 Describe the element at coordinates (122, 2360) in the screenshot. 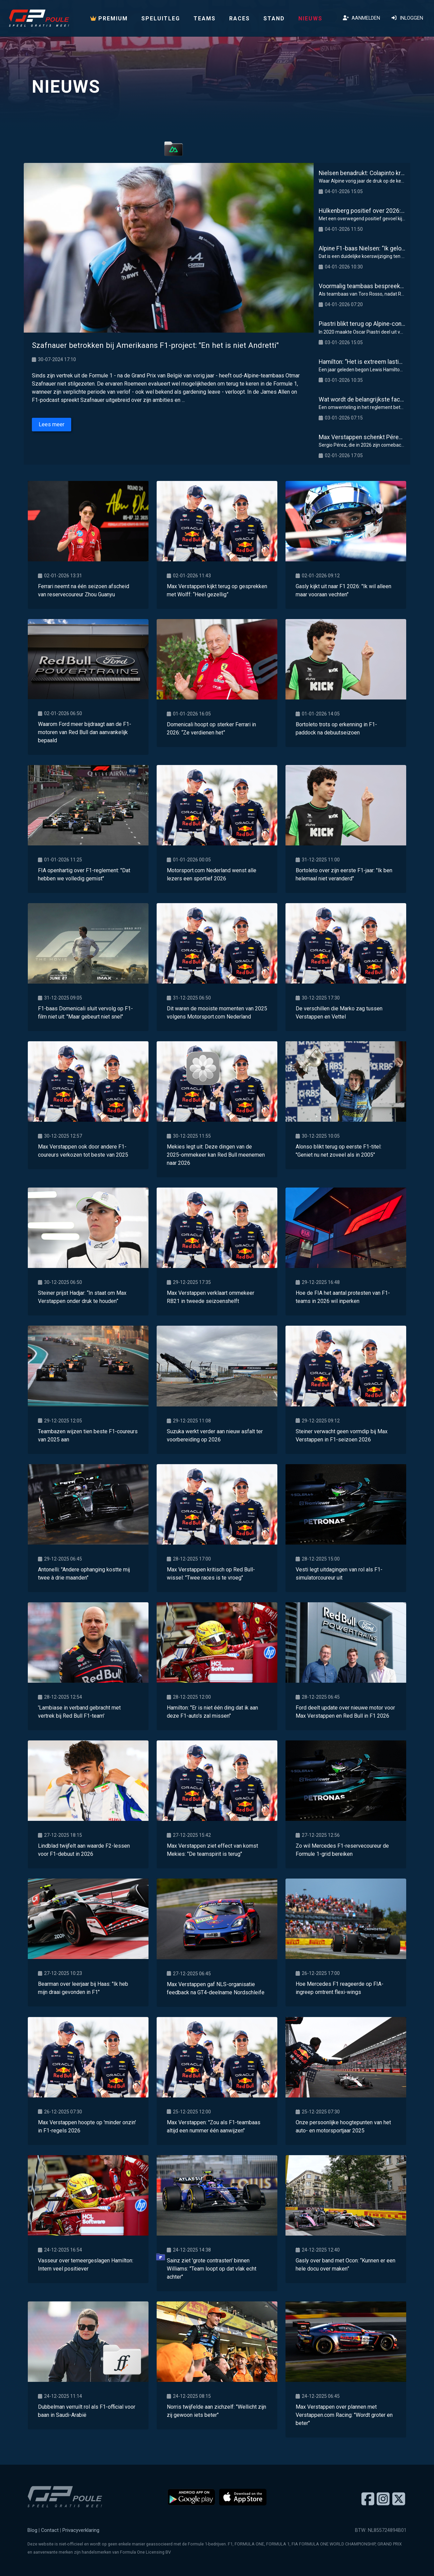

I see `open fontforge project files folder` at that location.